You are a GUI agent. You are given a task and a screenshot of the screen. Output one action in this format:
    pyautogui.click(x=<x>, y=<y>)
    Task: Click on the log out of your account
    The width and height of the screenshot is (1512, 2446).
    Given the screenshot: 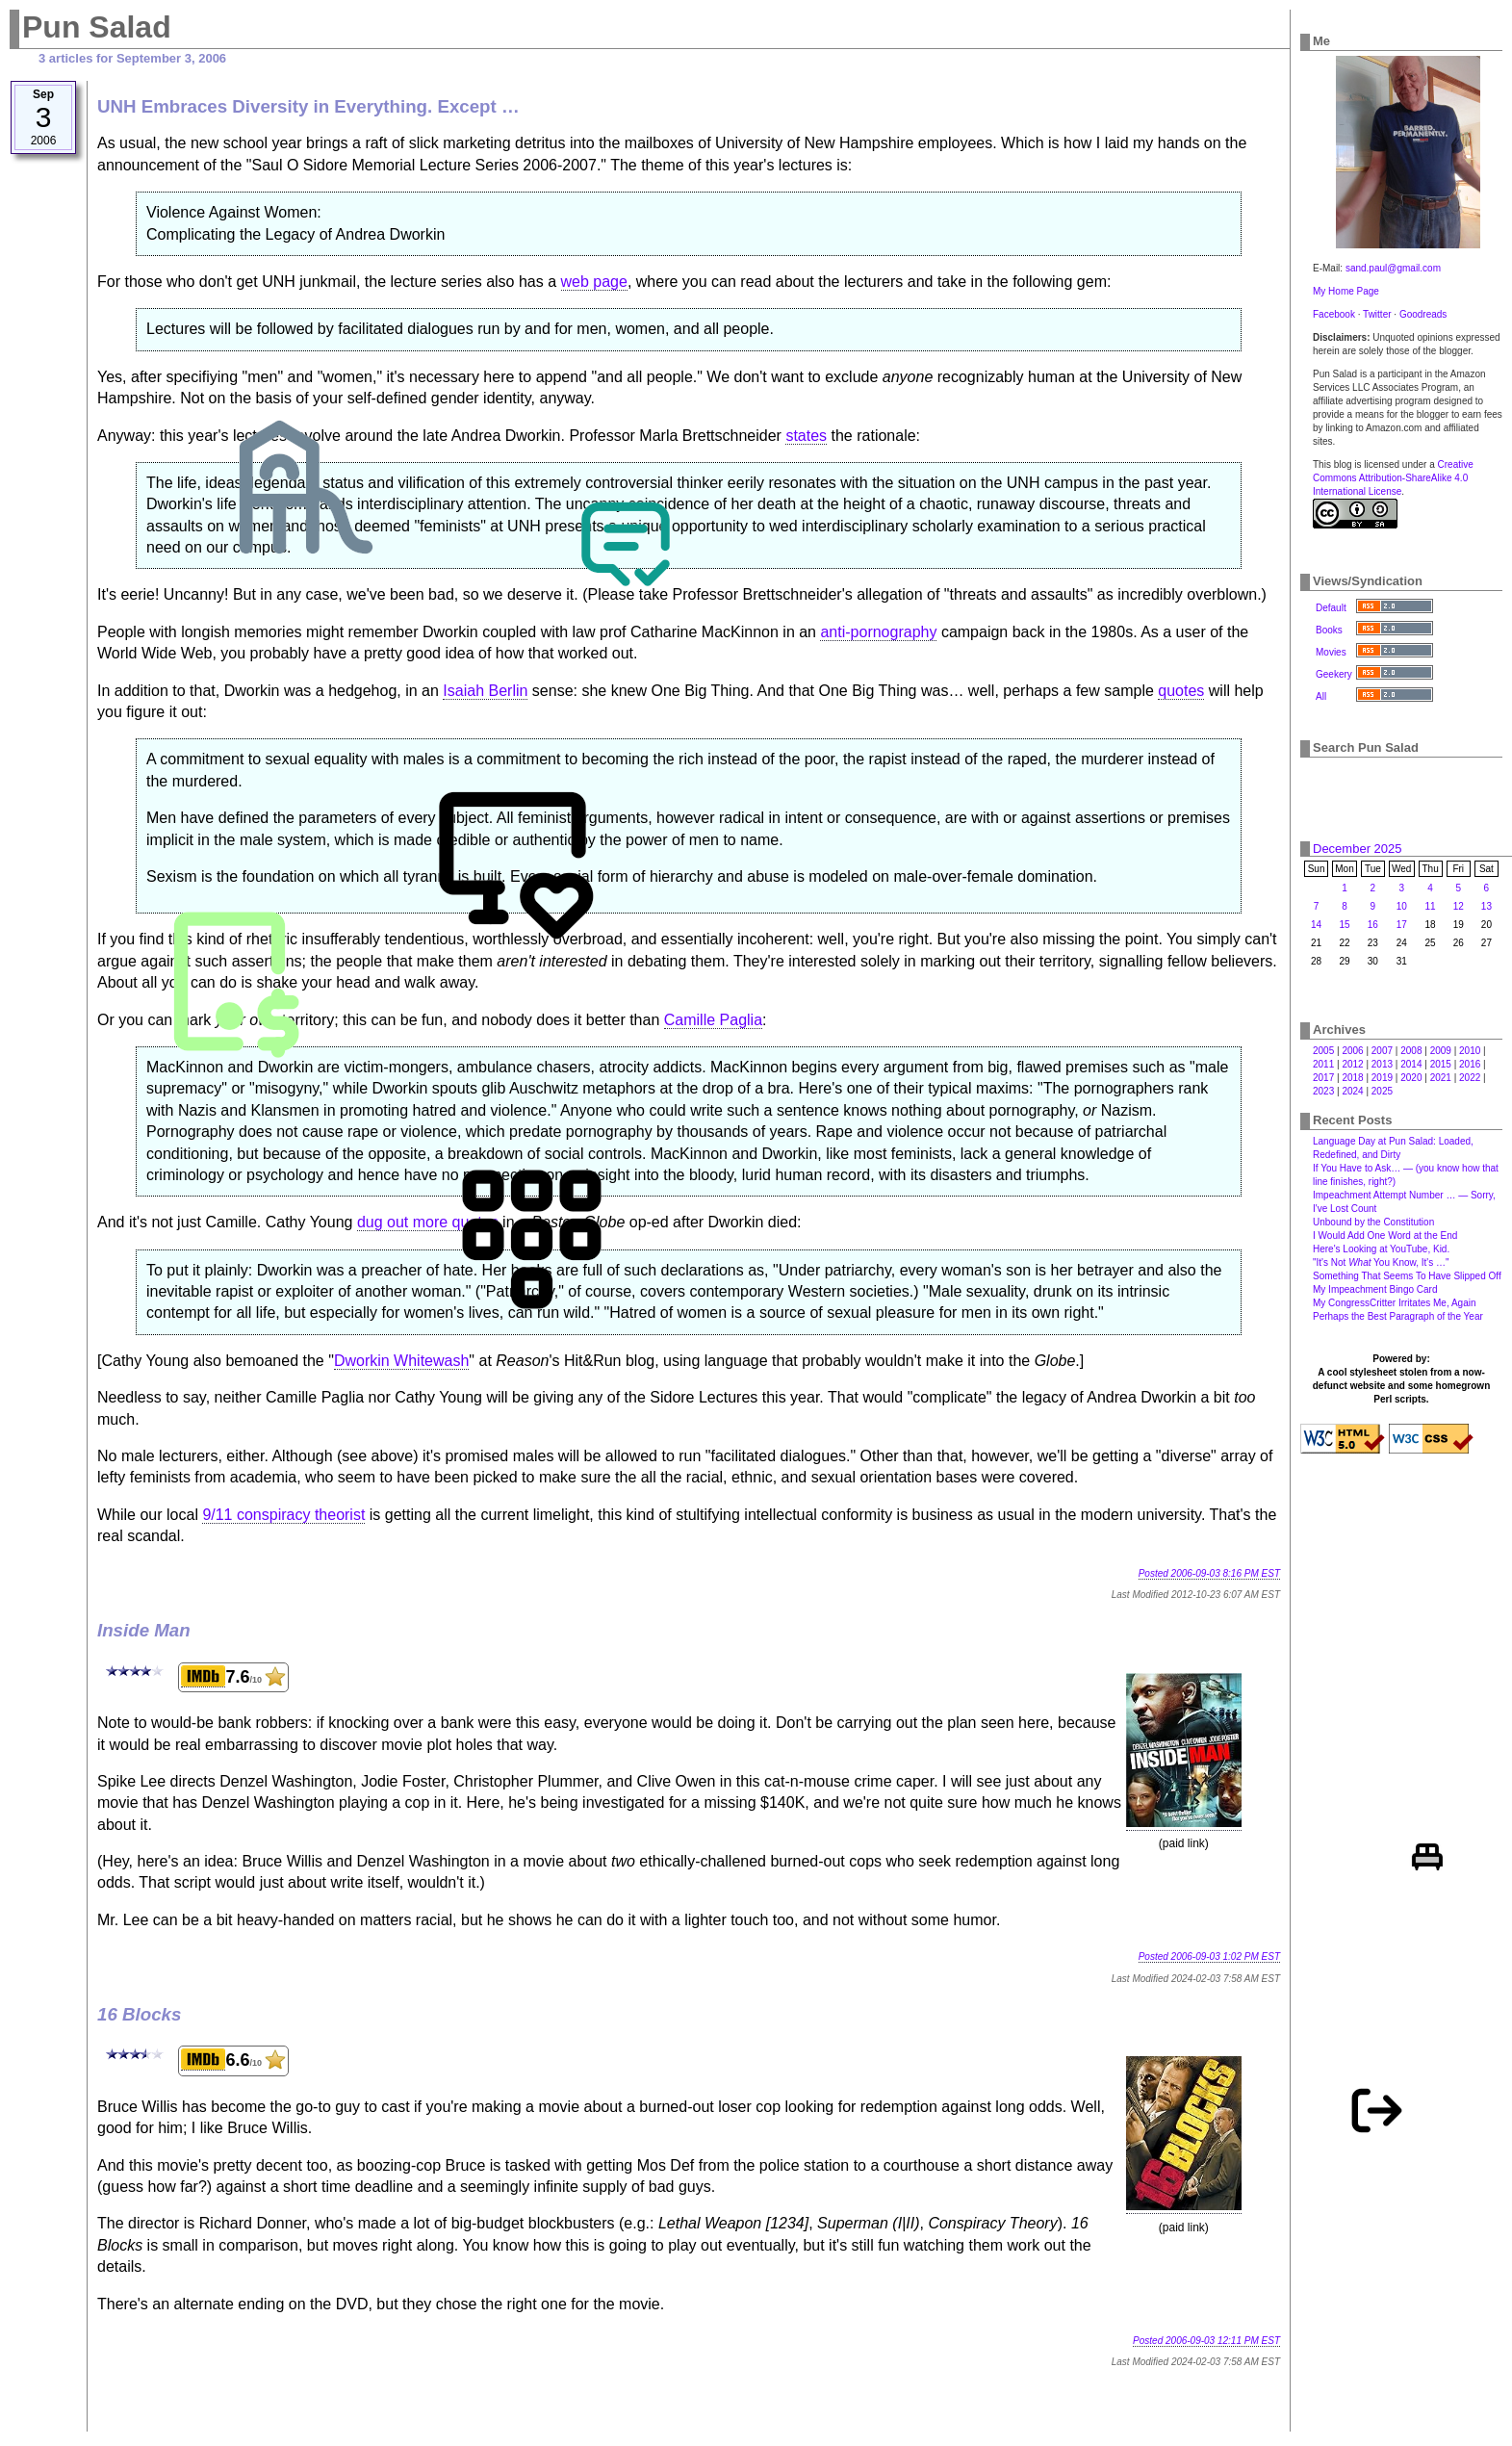 What is the action you would take?
    pyautogui.click(x=1376, y=2110)
    